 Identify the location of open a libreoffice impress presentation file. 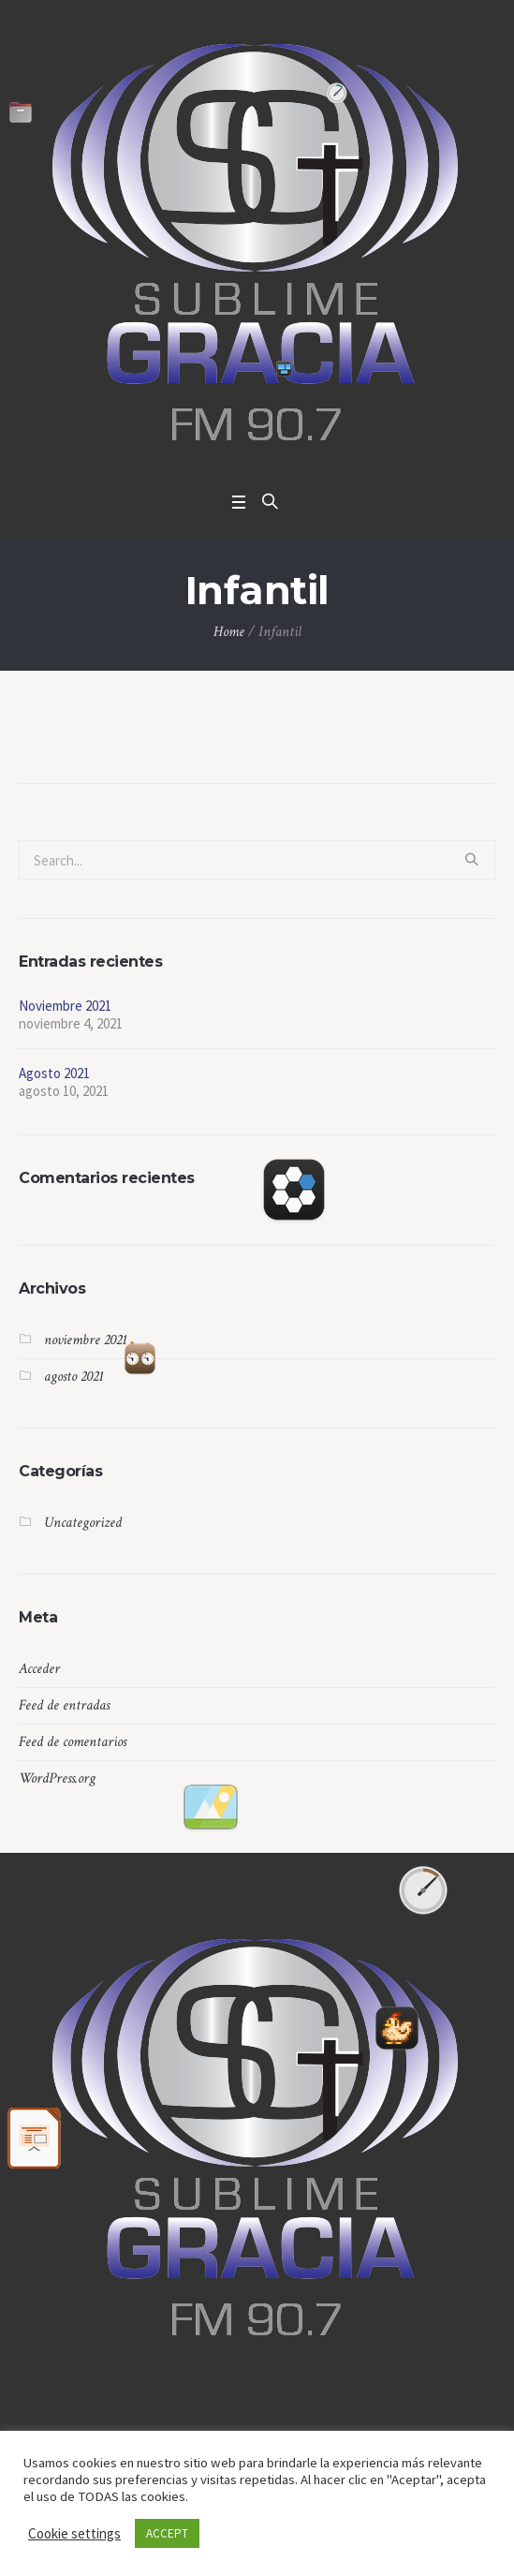
(34, 2138).